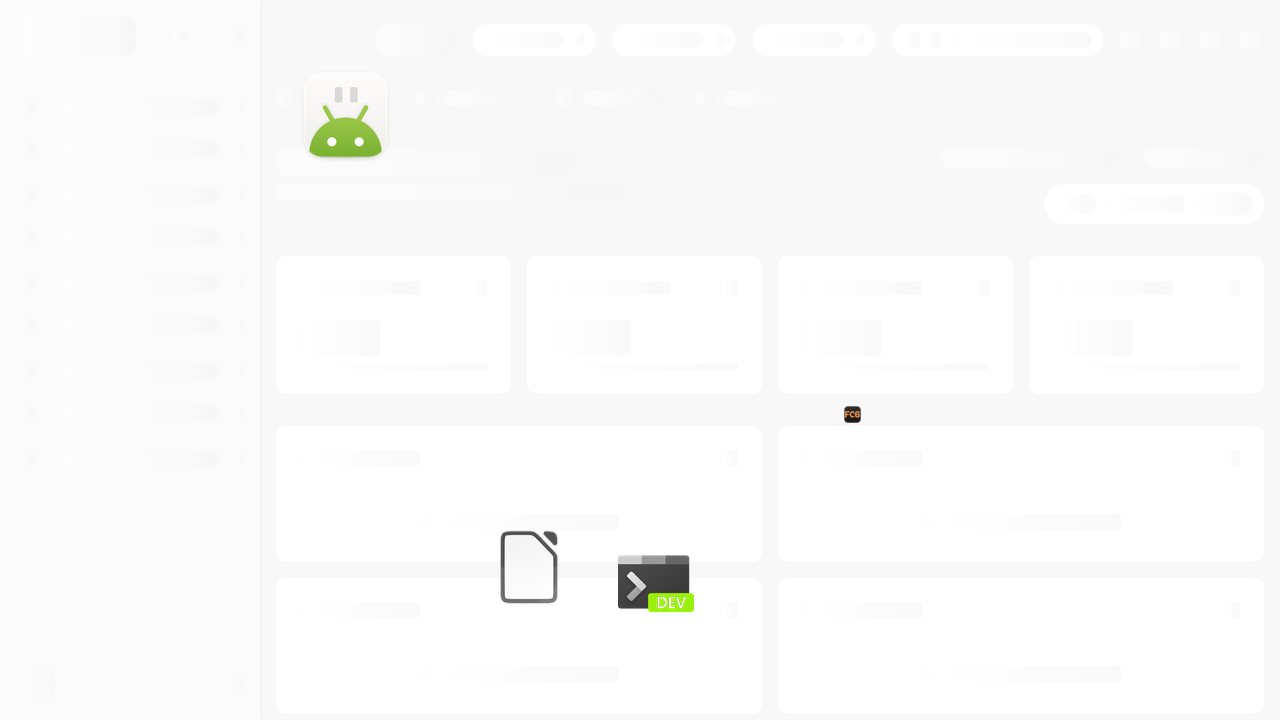 The width and height of the screenshot is (1280, 720). What do you see at coordinates (345, 114) in the screenshot?
I see `open android file transfer app` at bounding box center [345, 114].